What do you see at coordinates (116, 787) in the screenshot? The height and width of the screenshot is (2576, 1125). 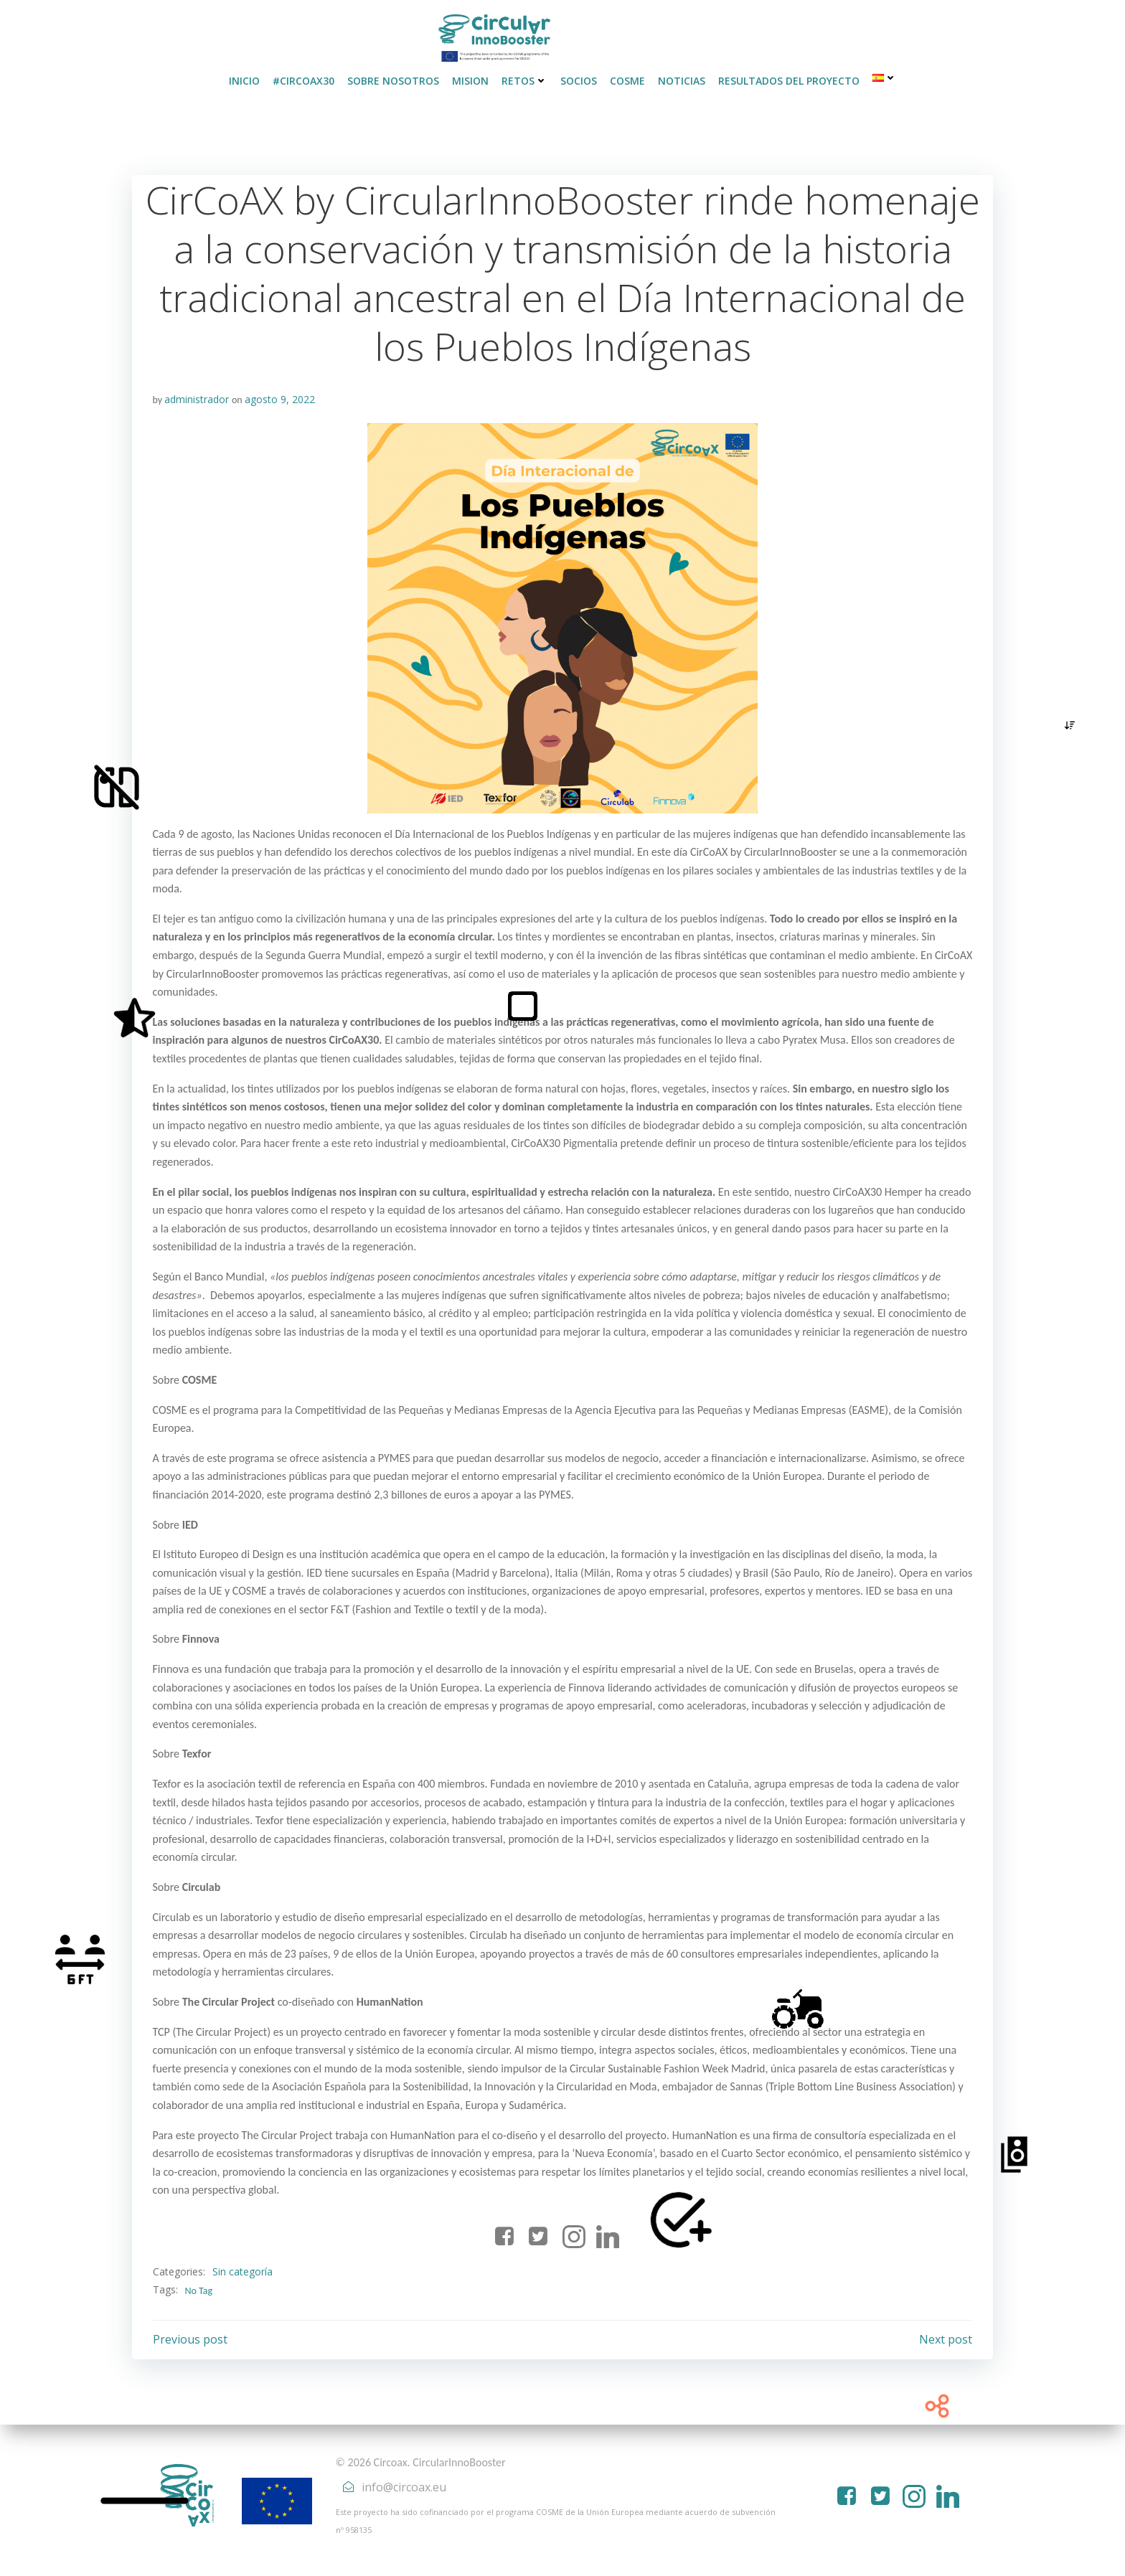 I see `nintendo switch controller disconnected` at bounding box center [116, 787].